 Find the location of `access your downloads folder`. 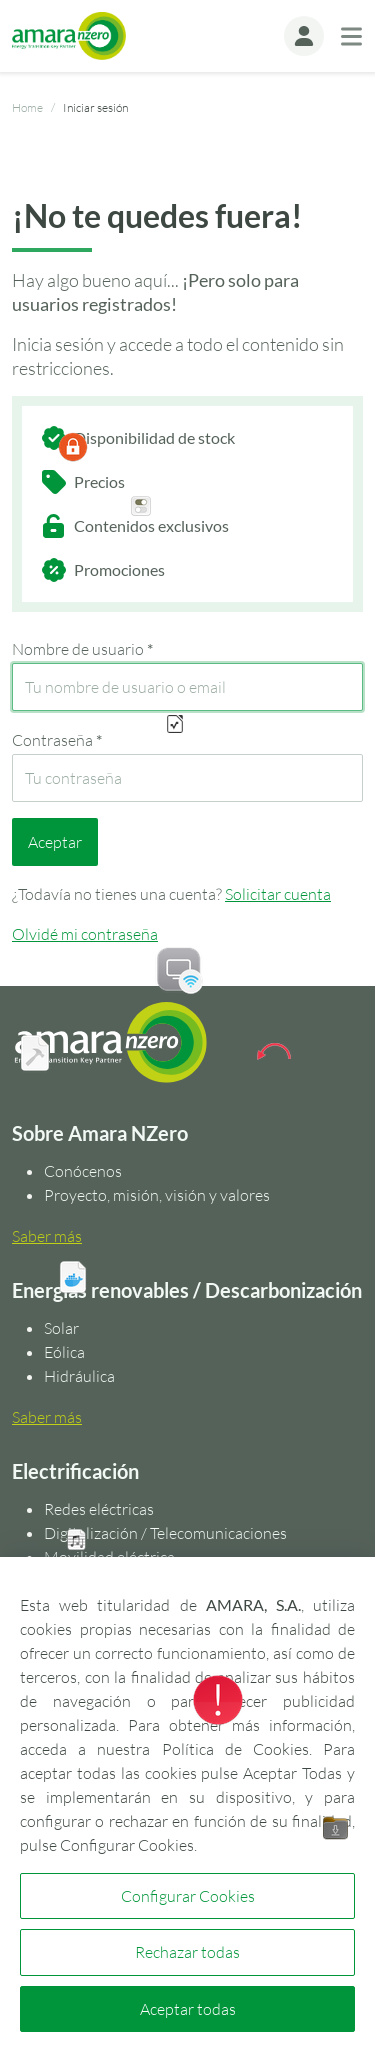

access your downloads folder is located at coordinates (335, 1827).